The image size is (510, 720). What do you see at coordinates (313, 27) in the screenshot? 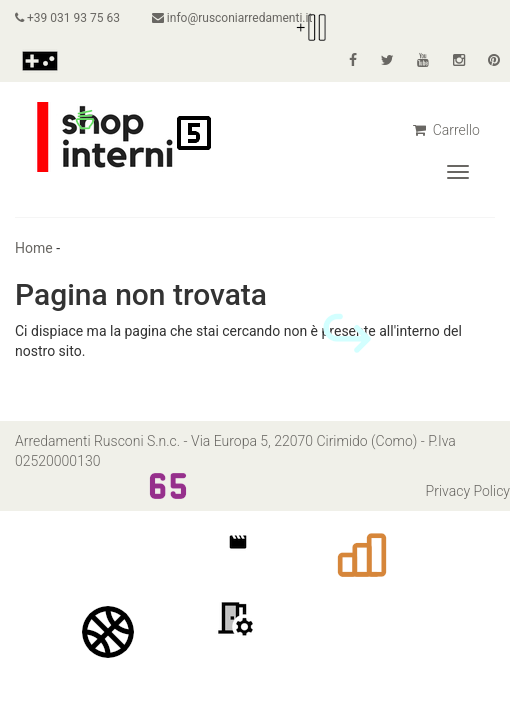
I see `add a column to the left` at bounding box center [313, 27].